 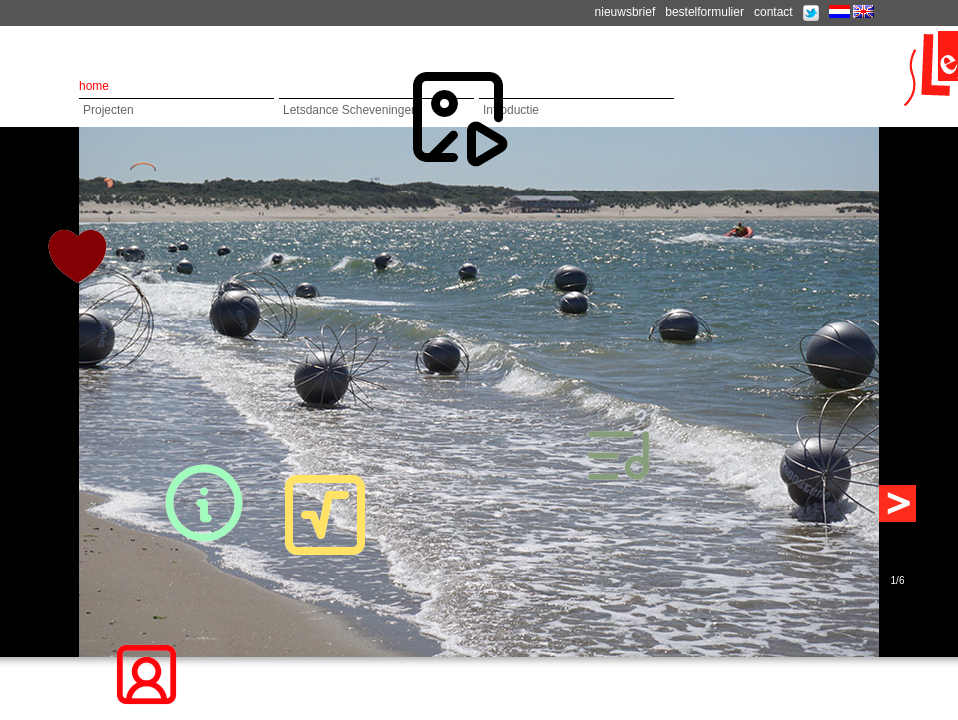 I want to click on view more information or details, so click(x=204, y=503).